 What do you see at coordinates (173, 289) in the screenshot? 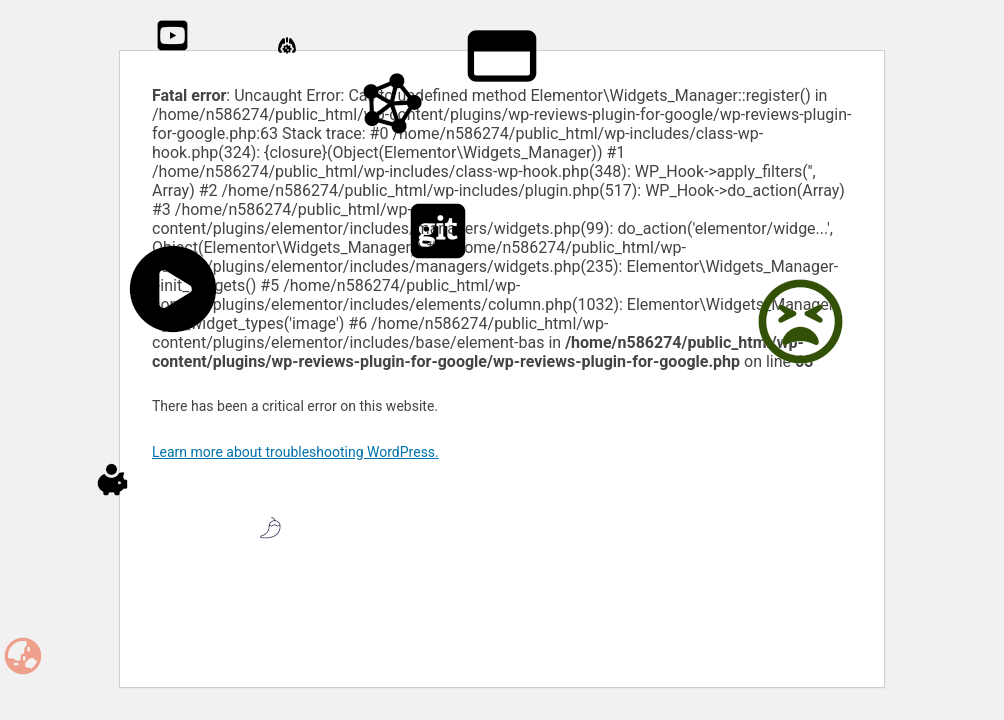
I see `play media or video content` at bounding box center [173, 289].